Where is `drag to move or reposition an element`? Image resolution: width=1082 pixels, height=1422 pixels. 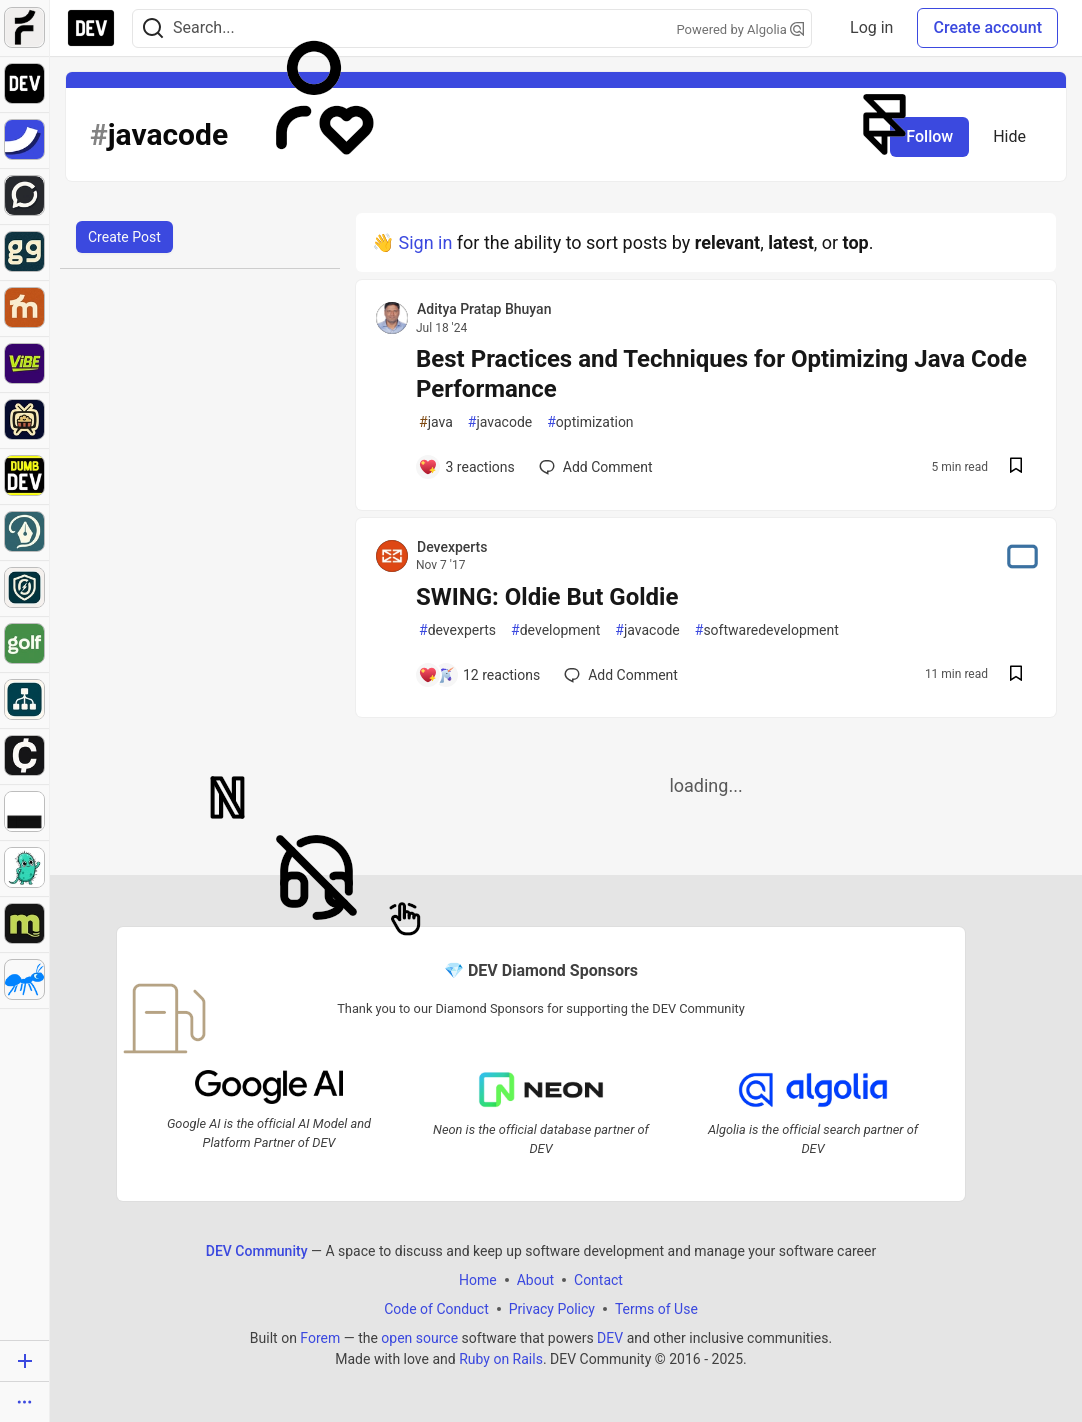 drag to move or reposition an element is located at coordinates (406, 918).